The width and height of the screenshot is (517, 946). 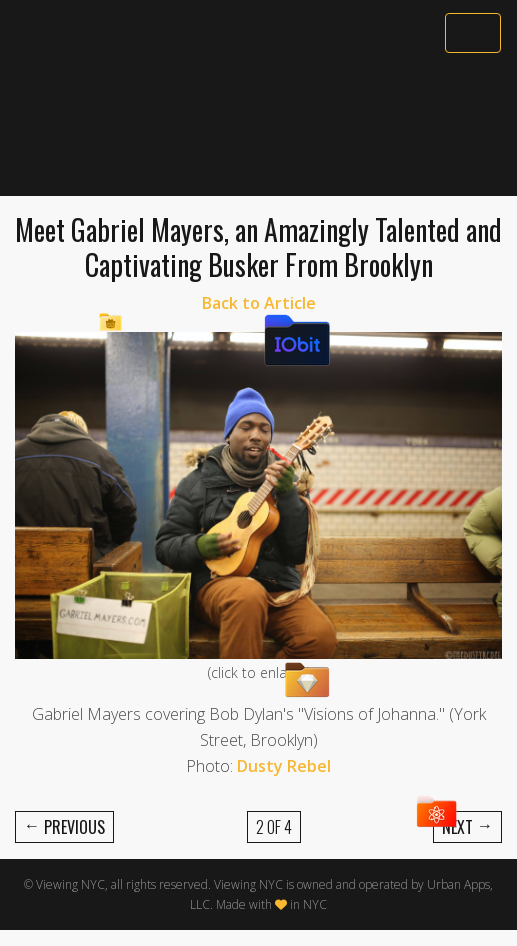 What do you see at coordinates (307, 681) in the screenshot?
I see `open sketch app project files` at bounding box center [307, 681].